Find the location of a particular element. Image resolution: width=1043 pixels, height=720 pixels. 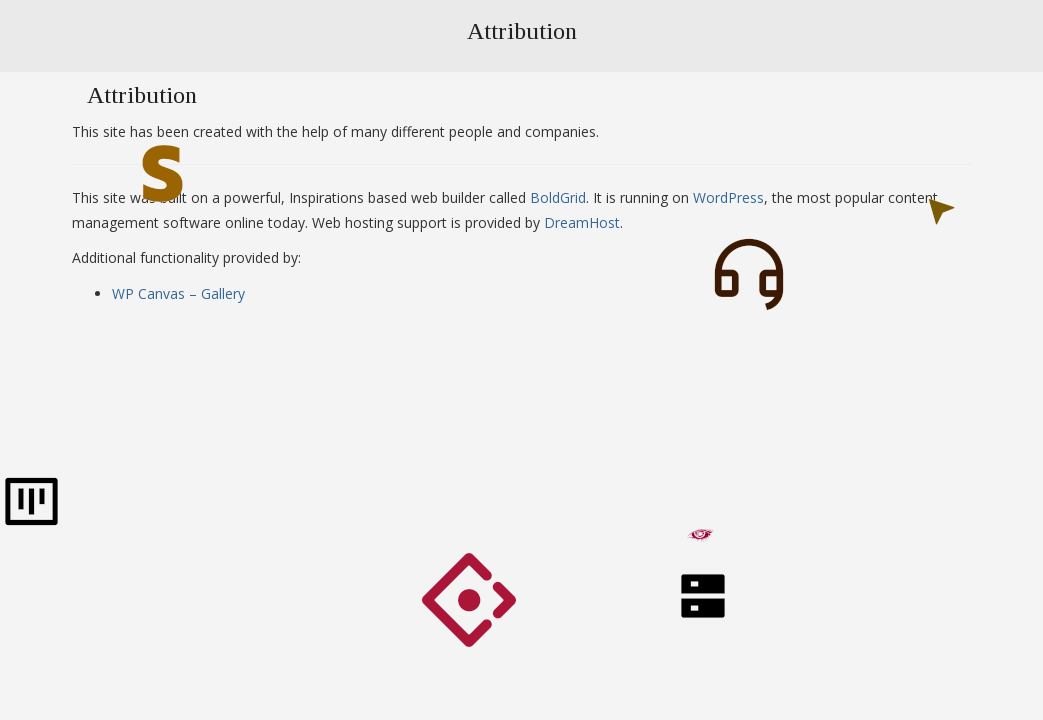

stripe payment integration is located at coordinates (162, 173).